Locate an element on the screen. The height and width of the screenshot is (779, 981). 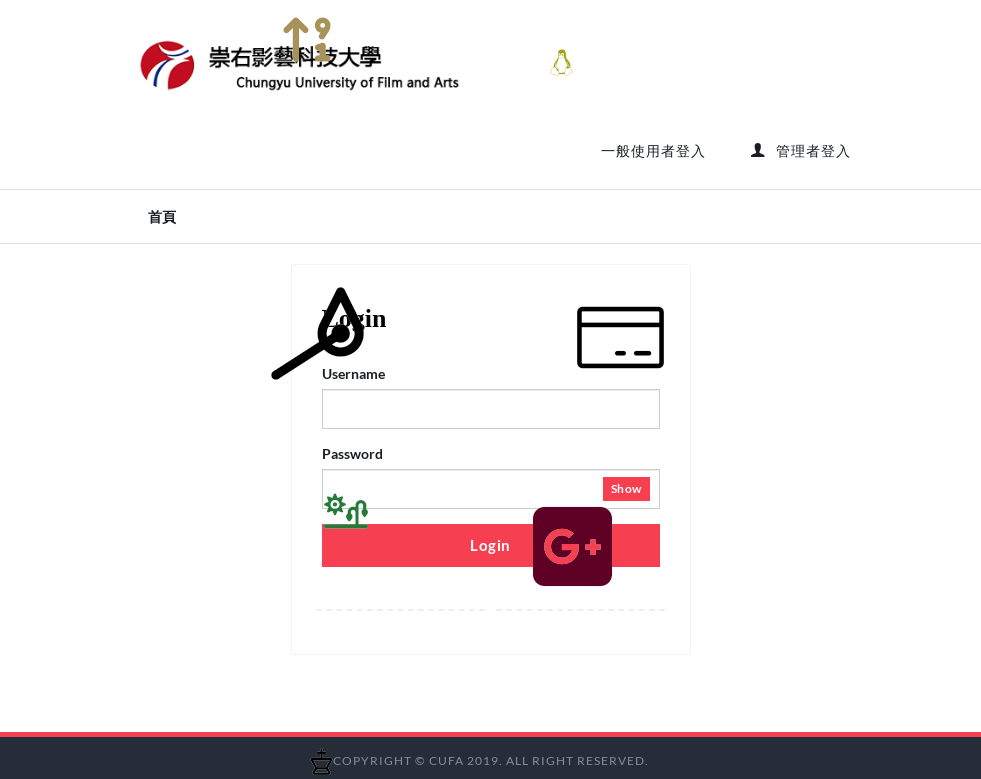
google+ social media link is located at coordinates (572, 546).